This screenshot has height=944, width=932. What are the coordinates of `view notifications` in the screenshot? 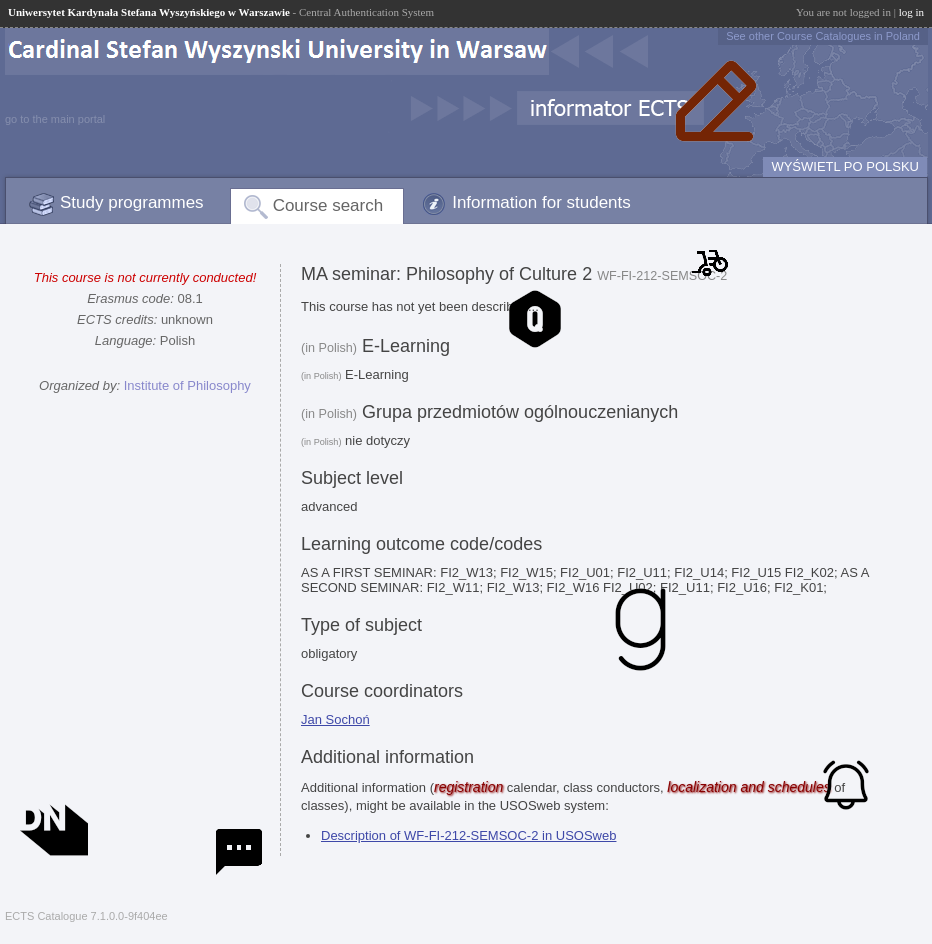 It's located at (846, 786).